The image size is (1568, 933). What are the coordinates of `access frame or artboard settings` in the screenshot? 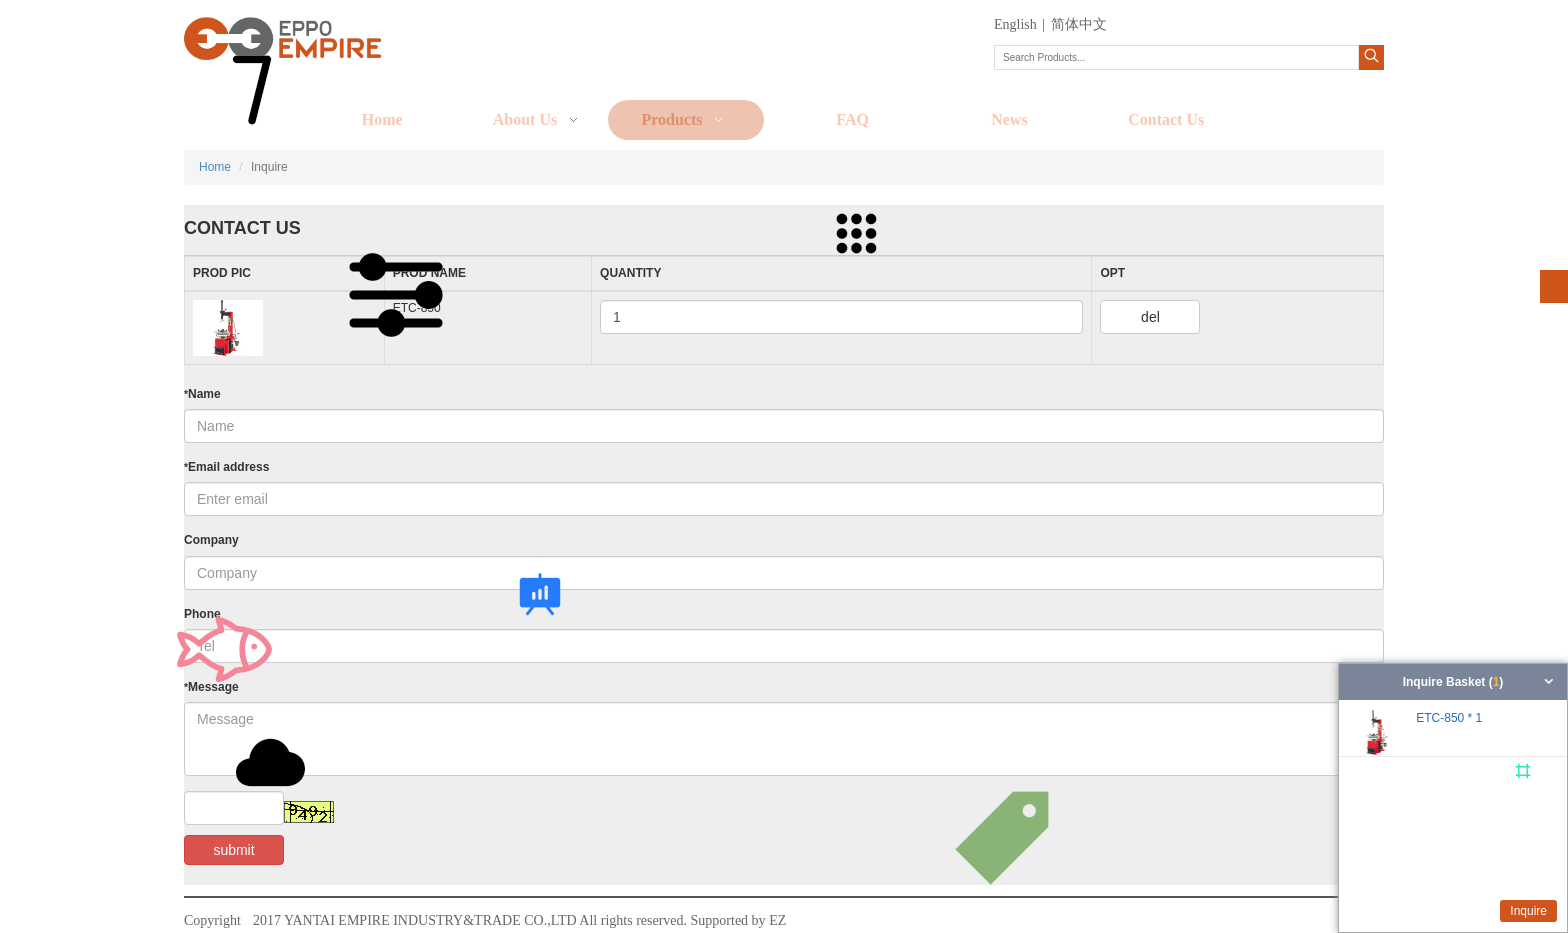 It's located at (1523, 771).